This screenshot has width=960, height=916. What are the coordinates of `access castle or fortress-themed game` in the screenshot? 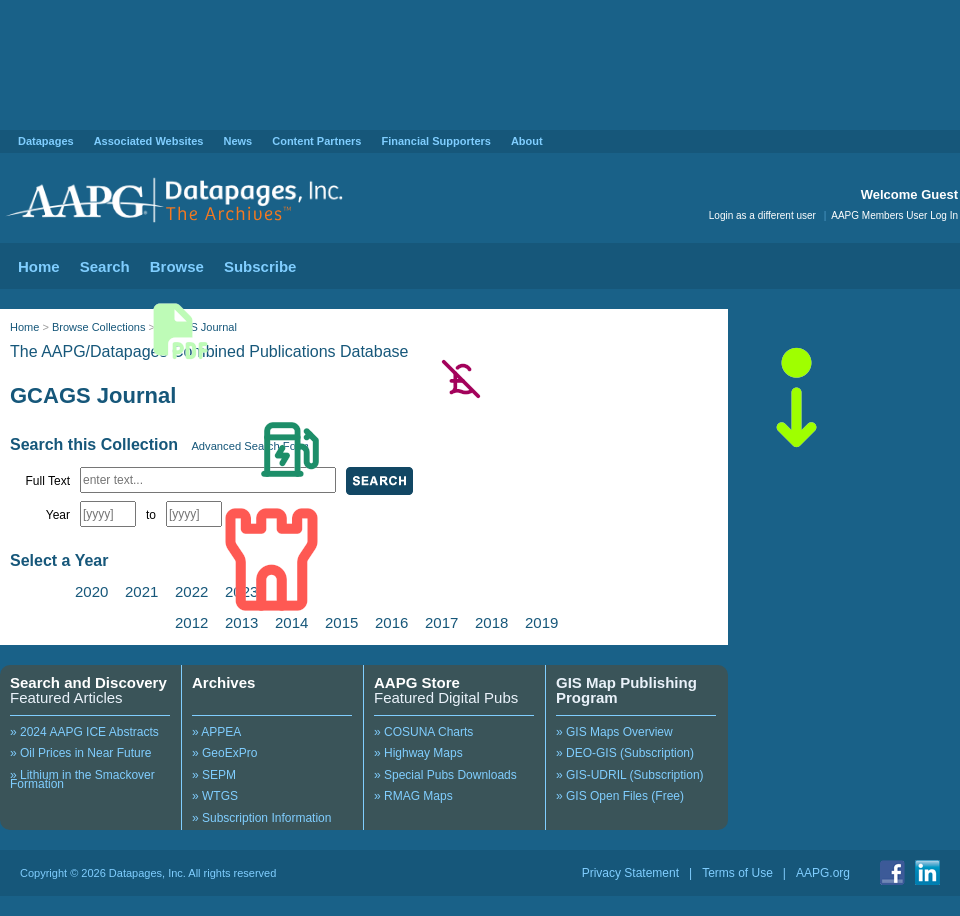 It's located at (271, 559).